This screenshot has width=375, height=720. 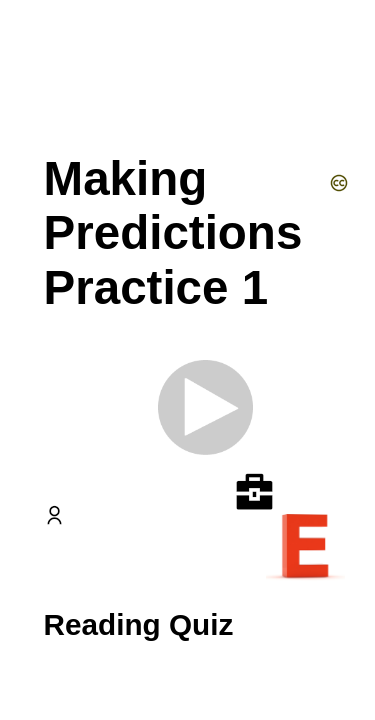 I want to click on access work or business documents, so click(x=254, y=493).